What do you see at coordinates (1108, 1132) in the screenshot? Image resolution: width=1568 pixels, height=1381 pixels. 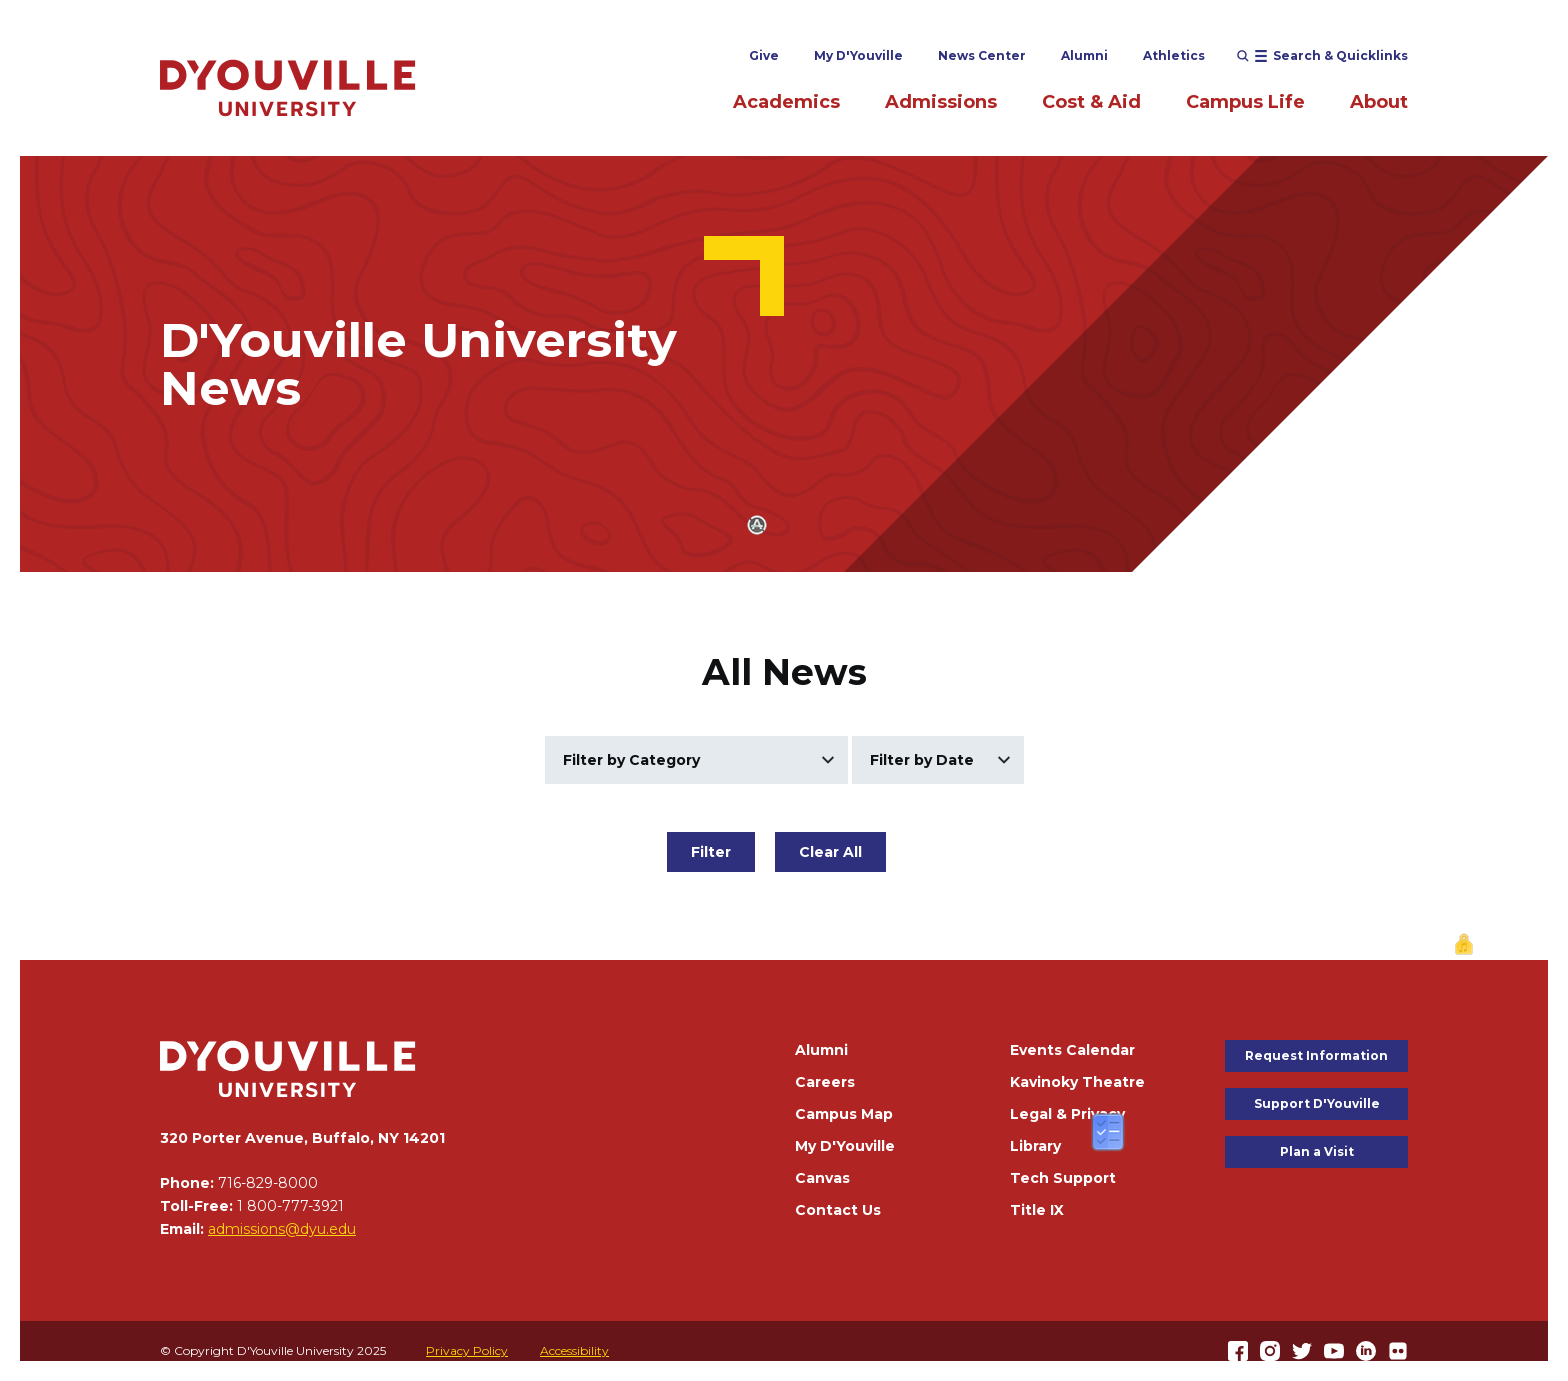 I see `open the to-do list app` at bounding box center [1108, 1132].